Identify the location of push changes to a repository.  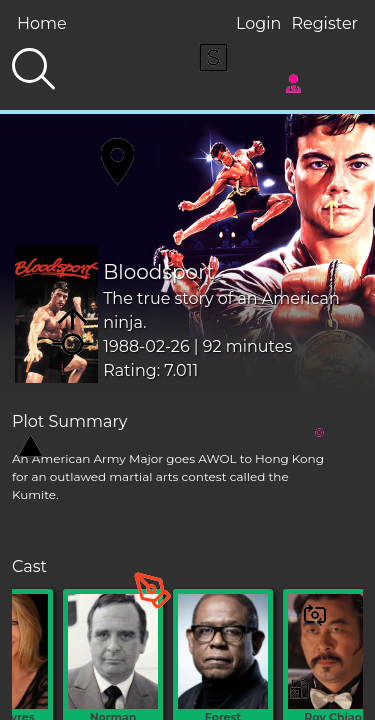
(71, 330).